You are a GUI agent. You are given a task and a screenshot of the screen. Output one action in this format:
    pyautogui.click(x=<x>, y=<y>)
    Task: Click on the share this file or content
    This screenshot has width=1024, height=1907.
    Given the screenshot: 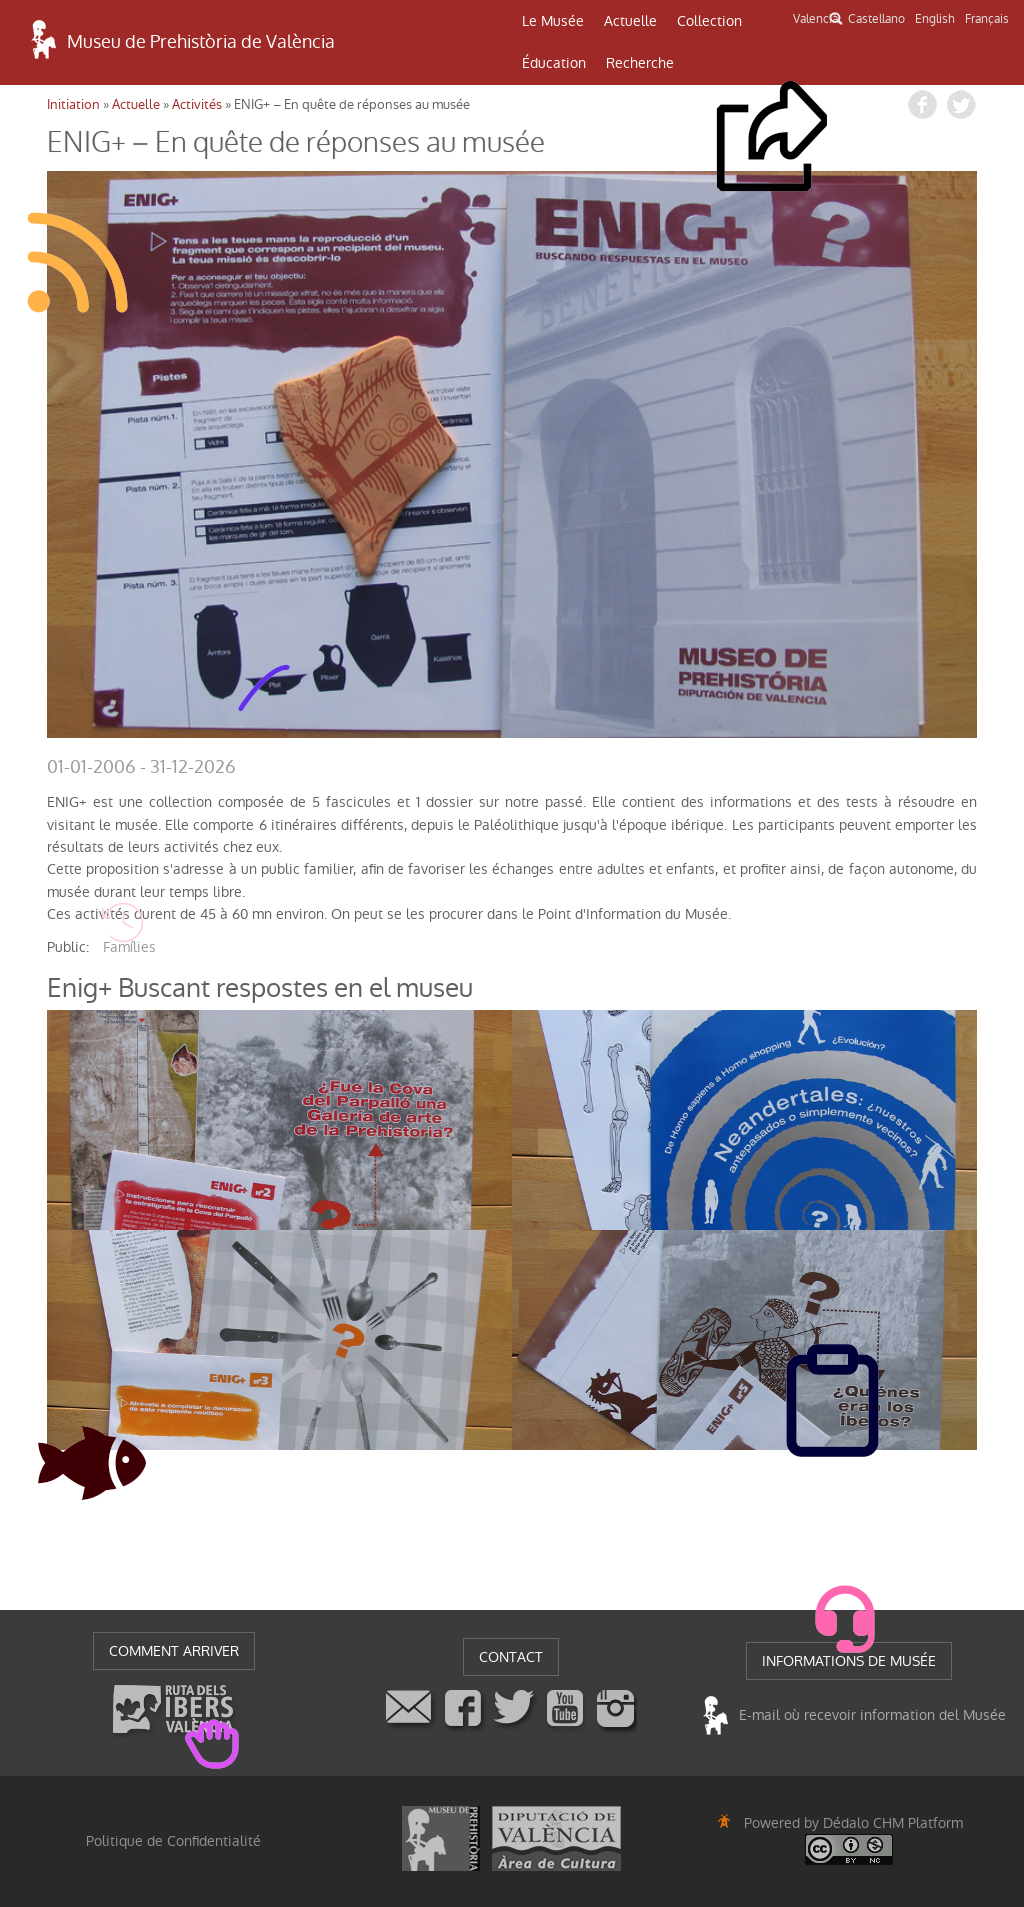 What is the action you would take?
    pyautogui.click(x=772, y=136)
    